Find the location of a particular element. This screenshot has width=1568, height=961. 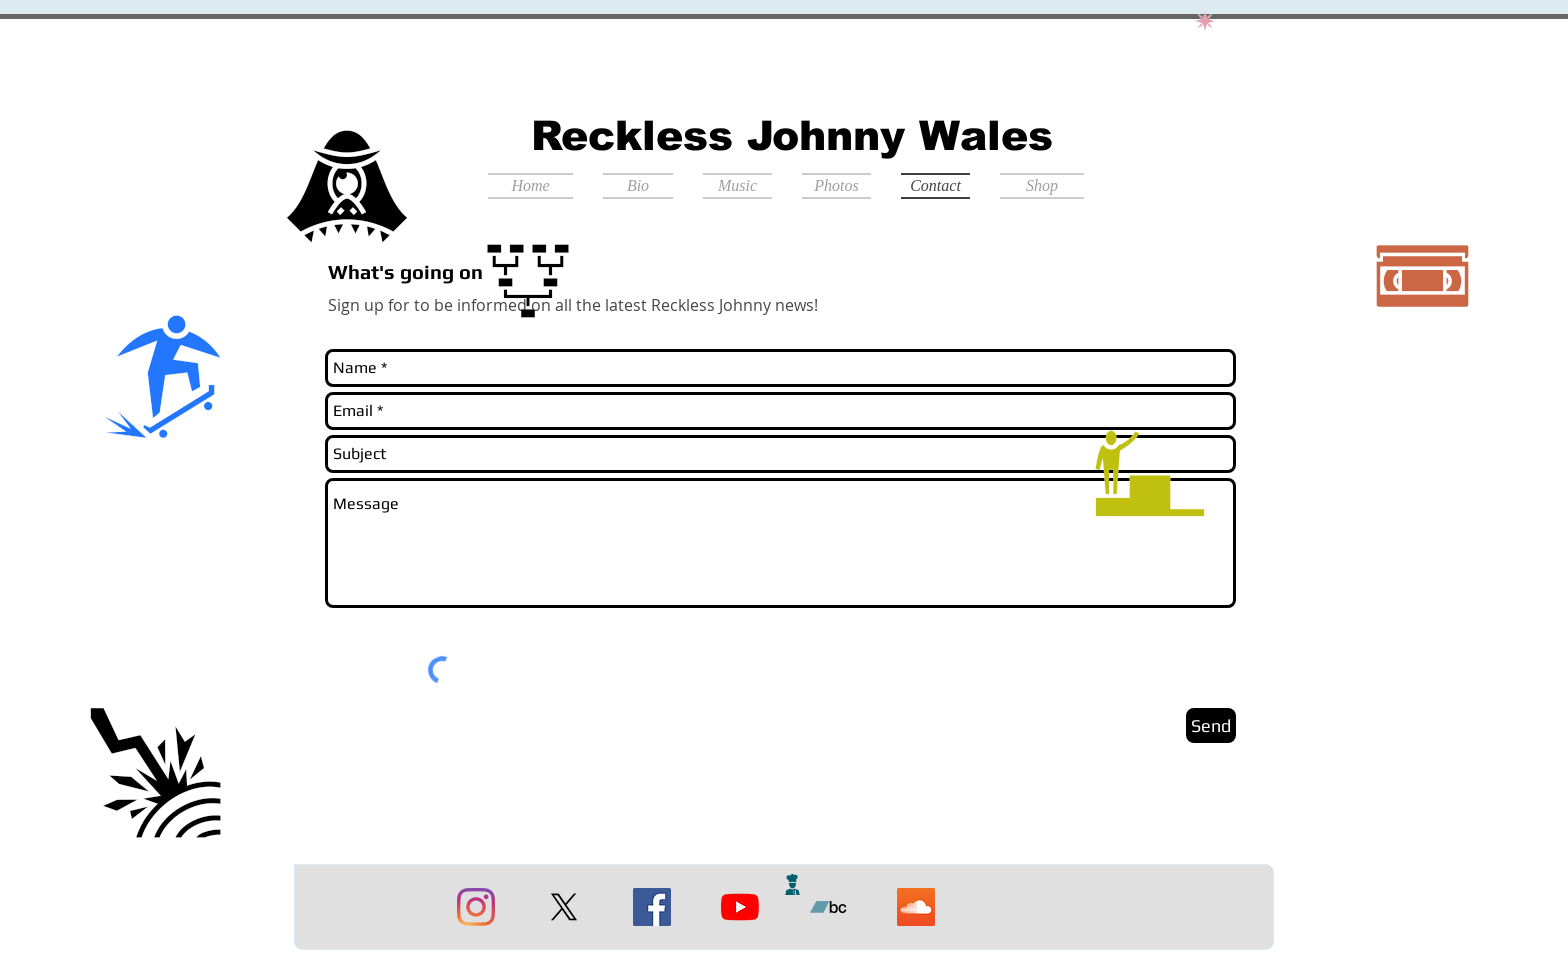

access cooking or recipe features is located at coordinates (792, 884).